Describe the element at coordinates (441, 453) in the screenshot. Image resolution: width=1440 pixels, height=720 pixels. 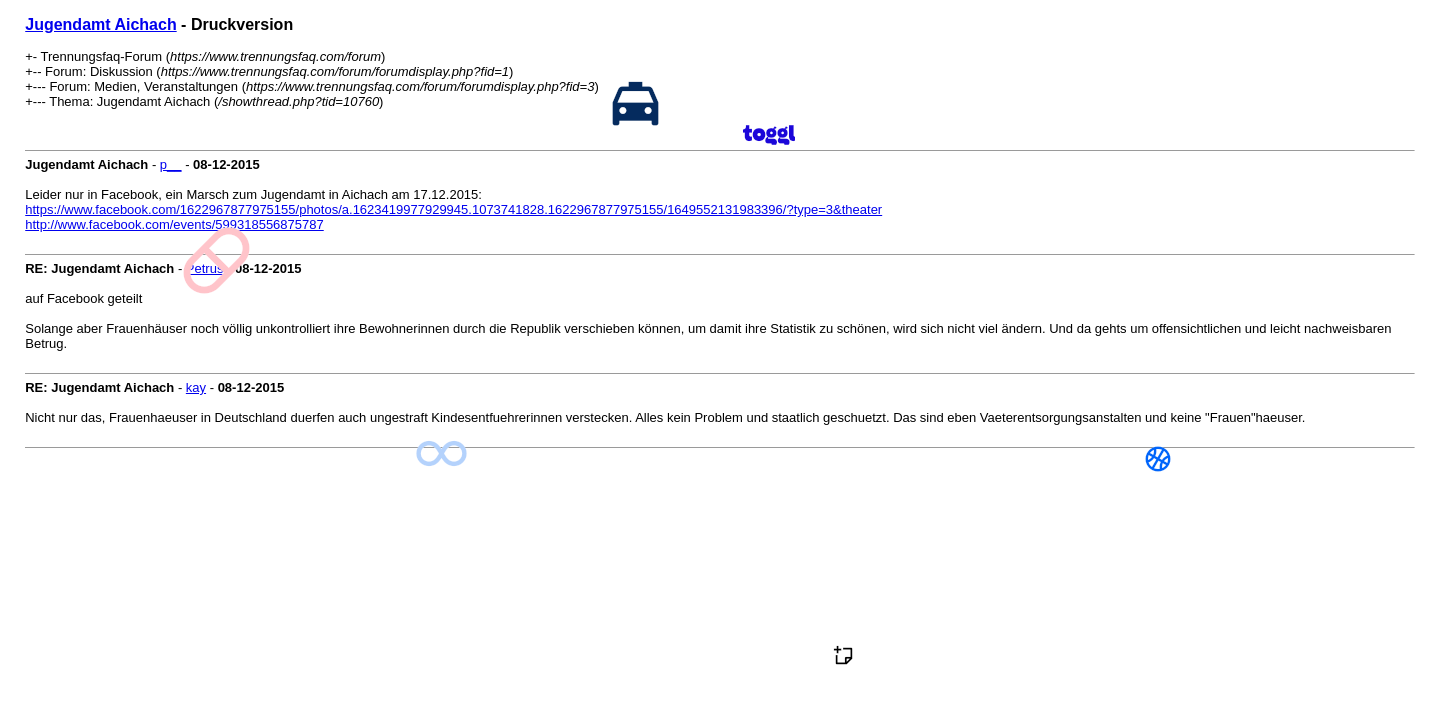
I see `indicates unlimited or infinite content` at that location.